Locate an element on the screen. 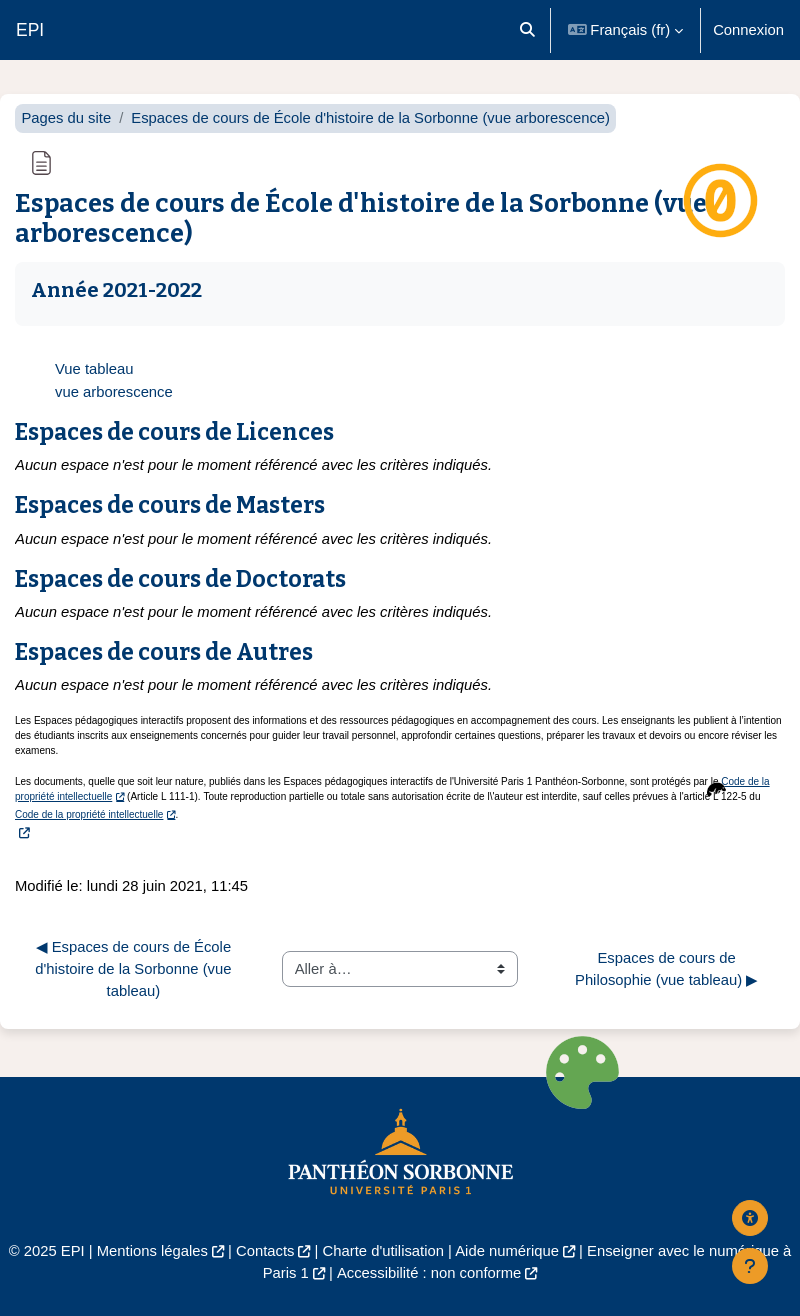 This screenshot has height=1316, width=800. creative commons zero (CC0) public domain license is located at coordinates (720, 200).